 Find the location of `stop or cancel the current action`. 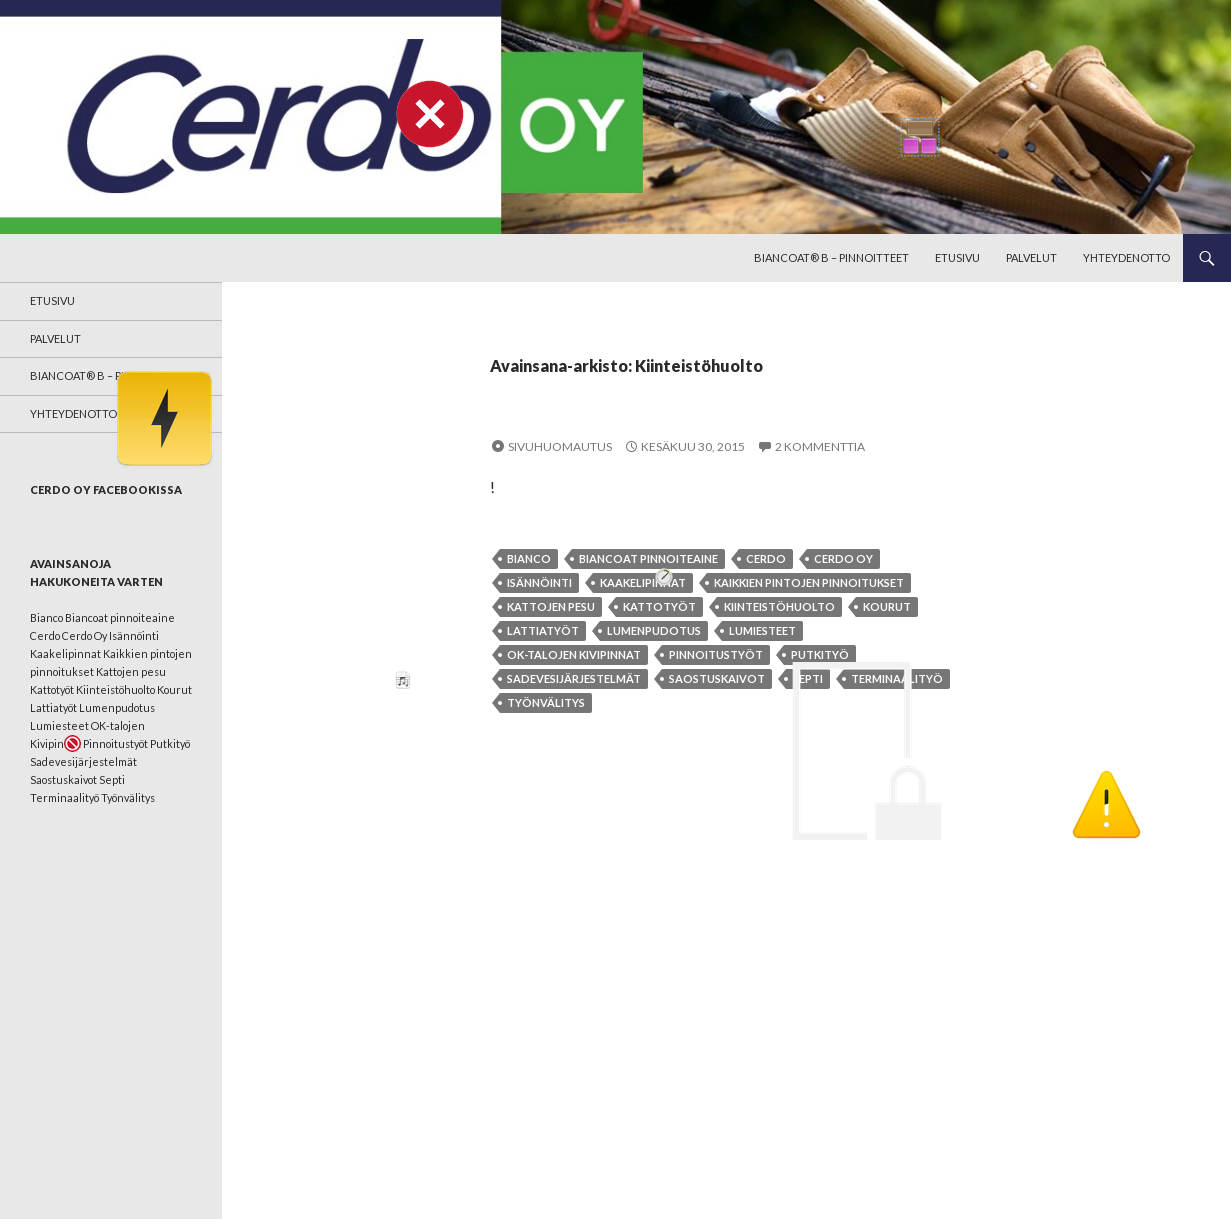

stop or cancel the current action is located at coordinates (430, 114).